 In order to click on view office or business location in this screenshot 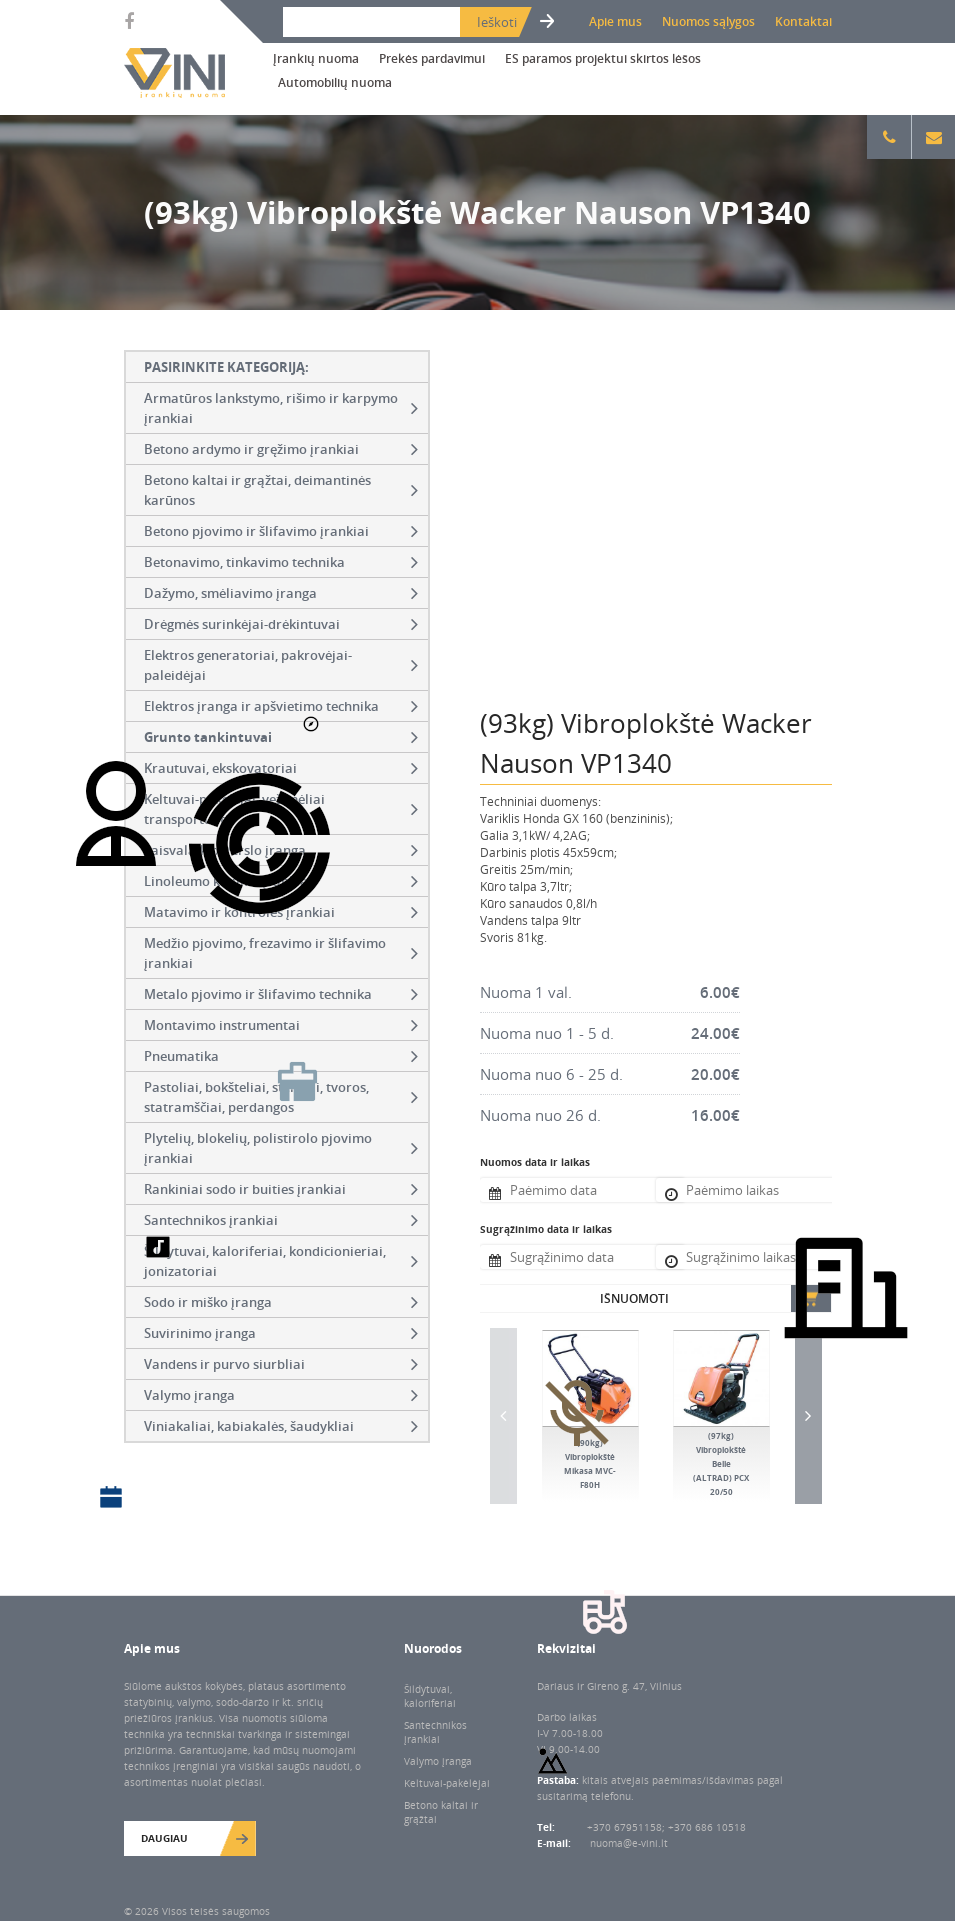, I will do `click(846, 1288)`.